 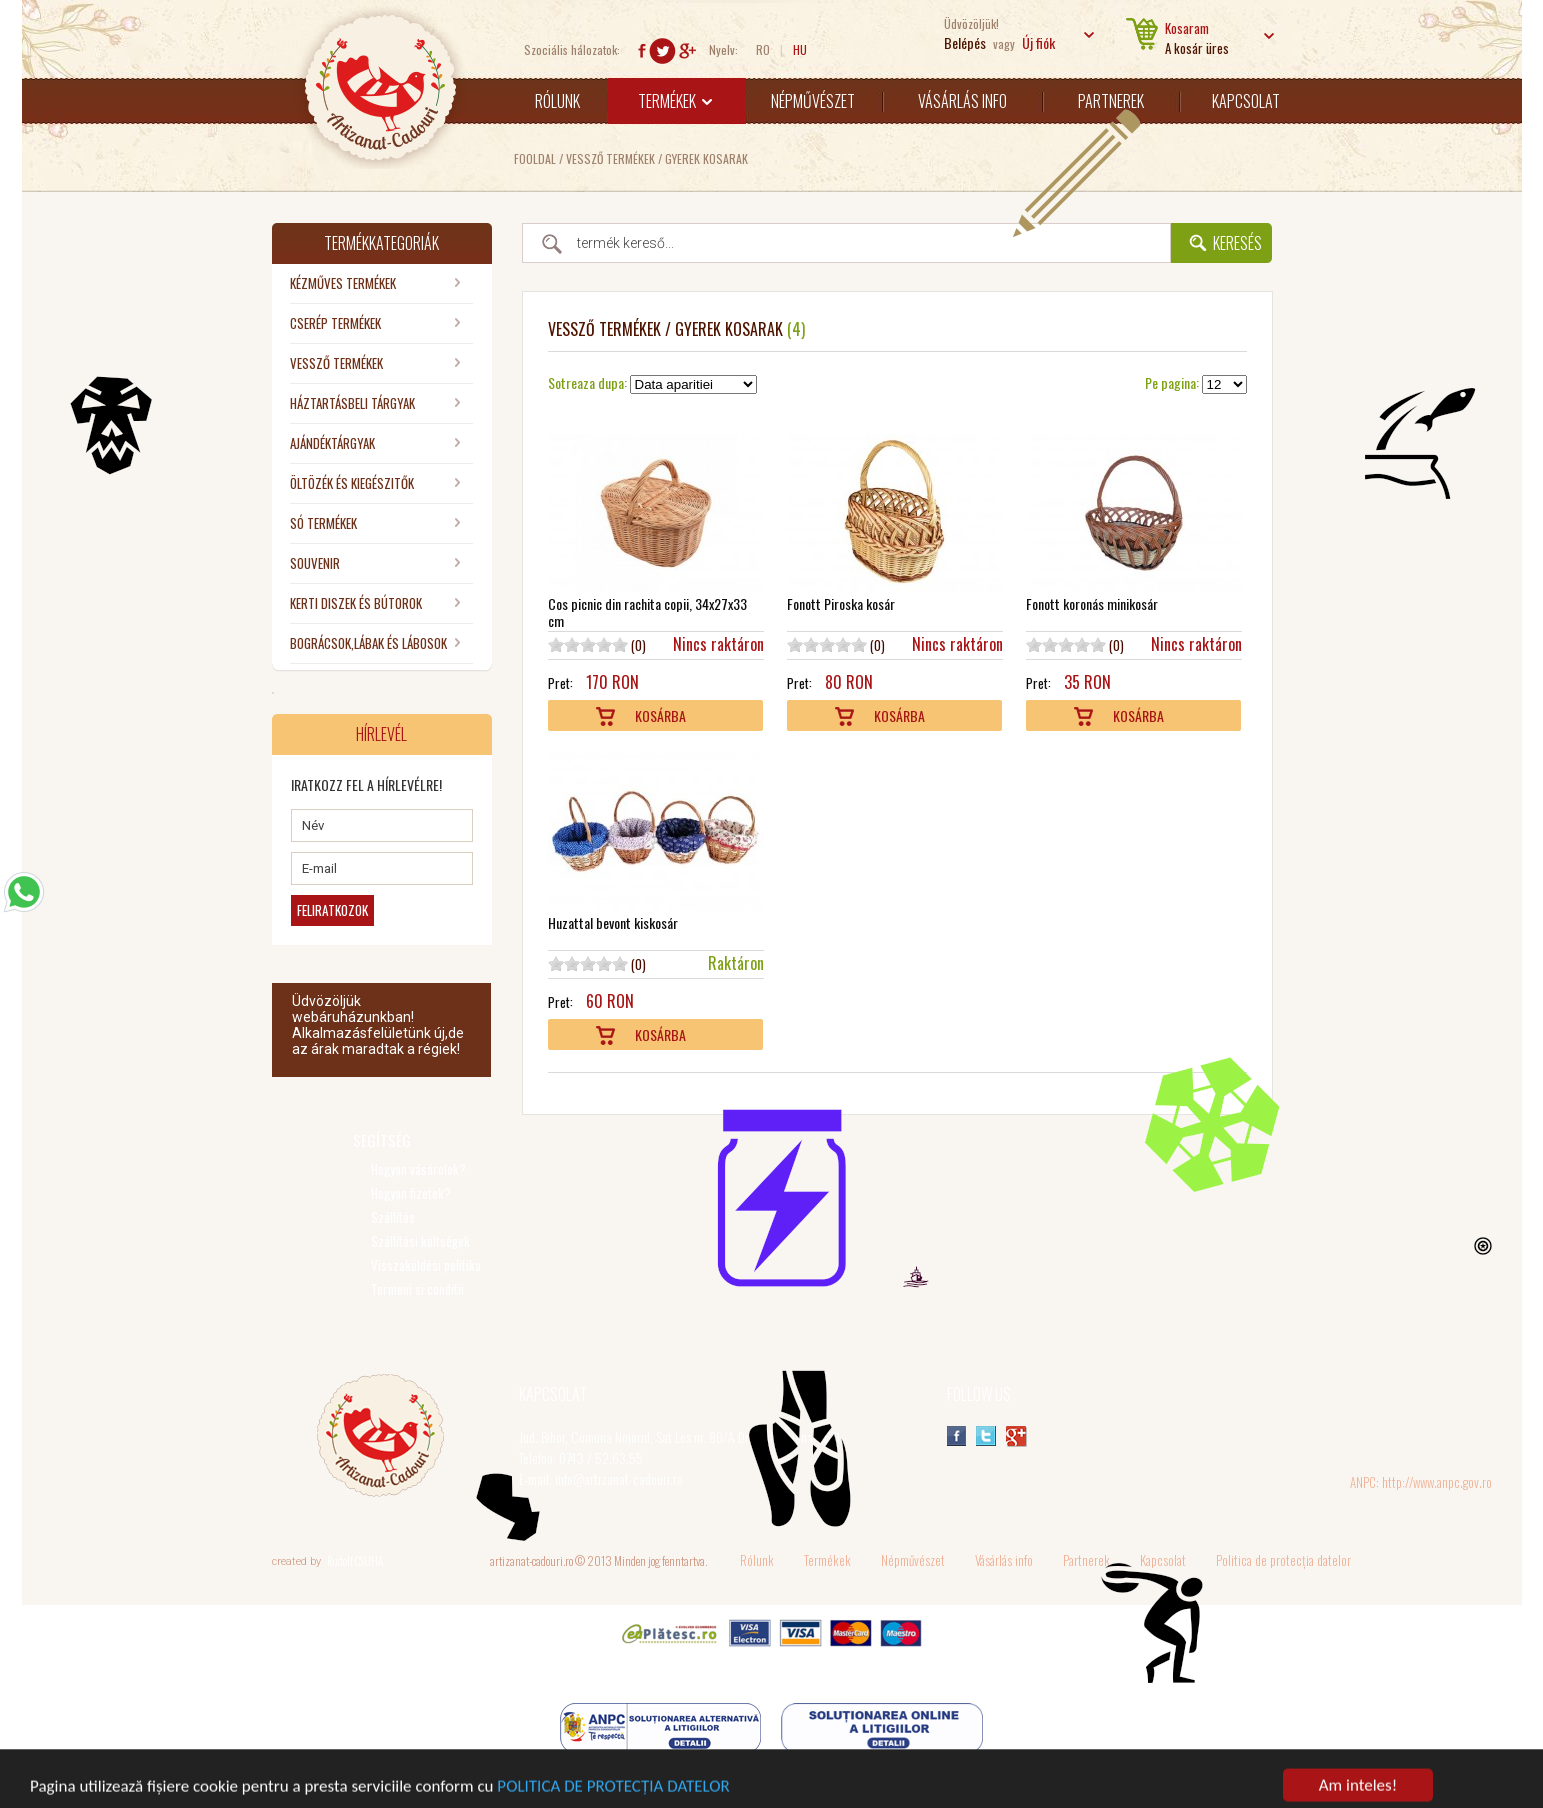 I want to click on select Paraguay as your country or region, so click(x=508, y=1507).